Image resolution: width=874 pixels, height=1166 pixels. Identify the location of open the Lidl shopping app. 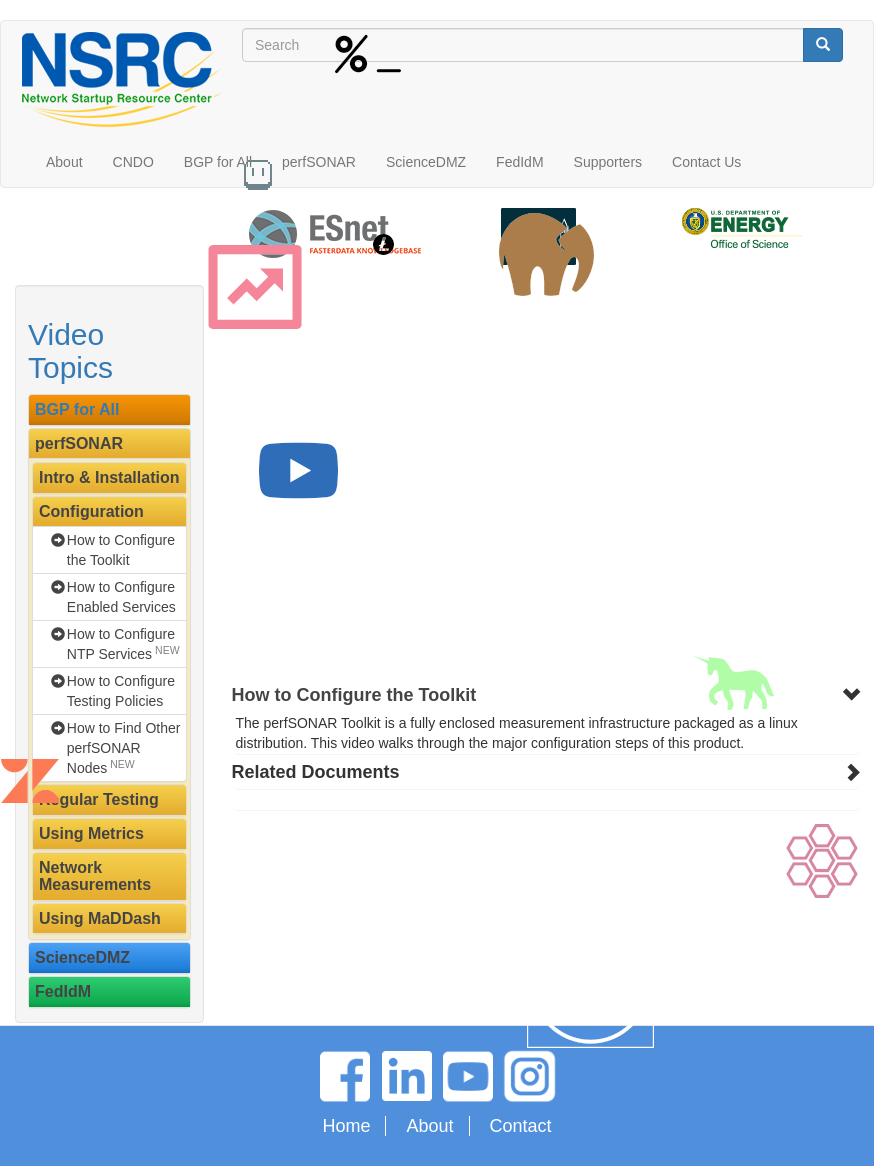
(590, 984).